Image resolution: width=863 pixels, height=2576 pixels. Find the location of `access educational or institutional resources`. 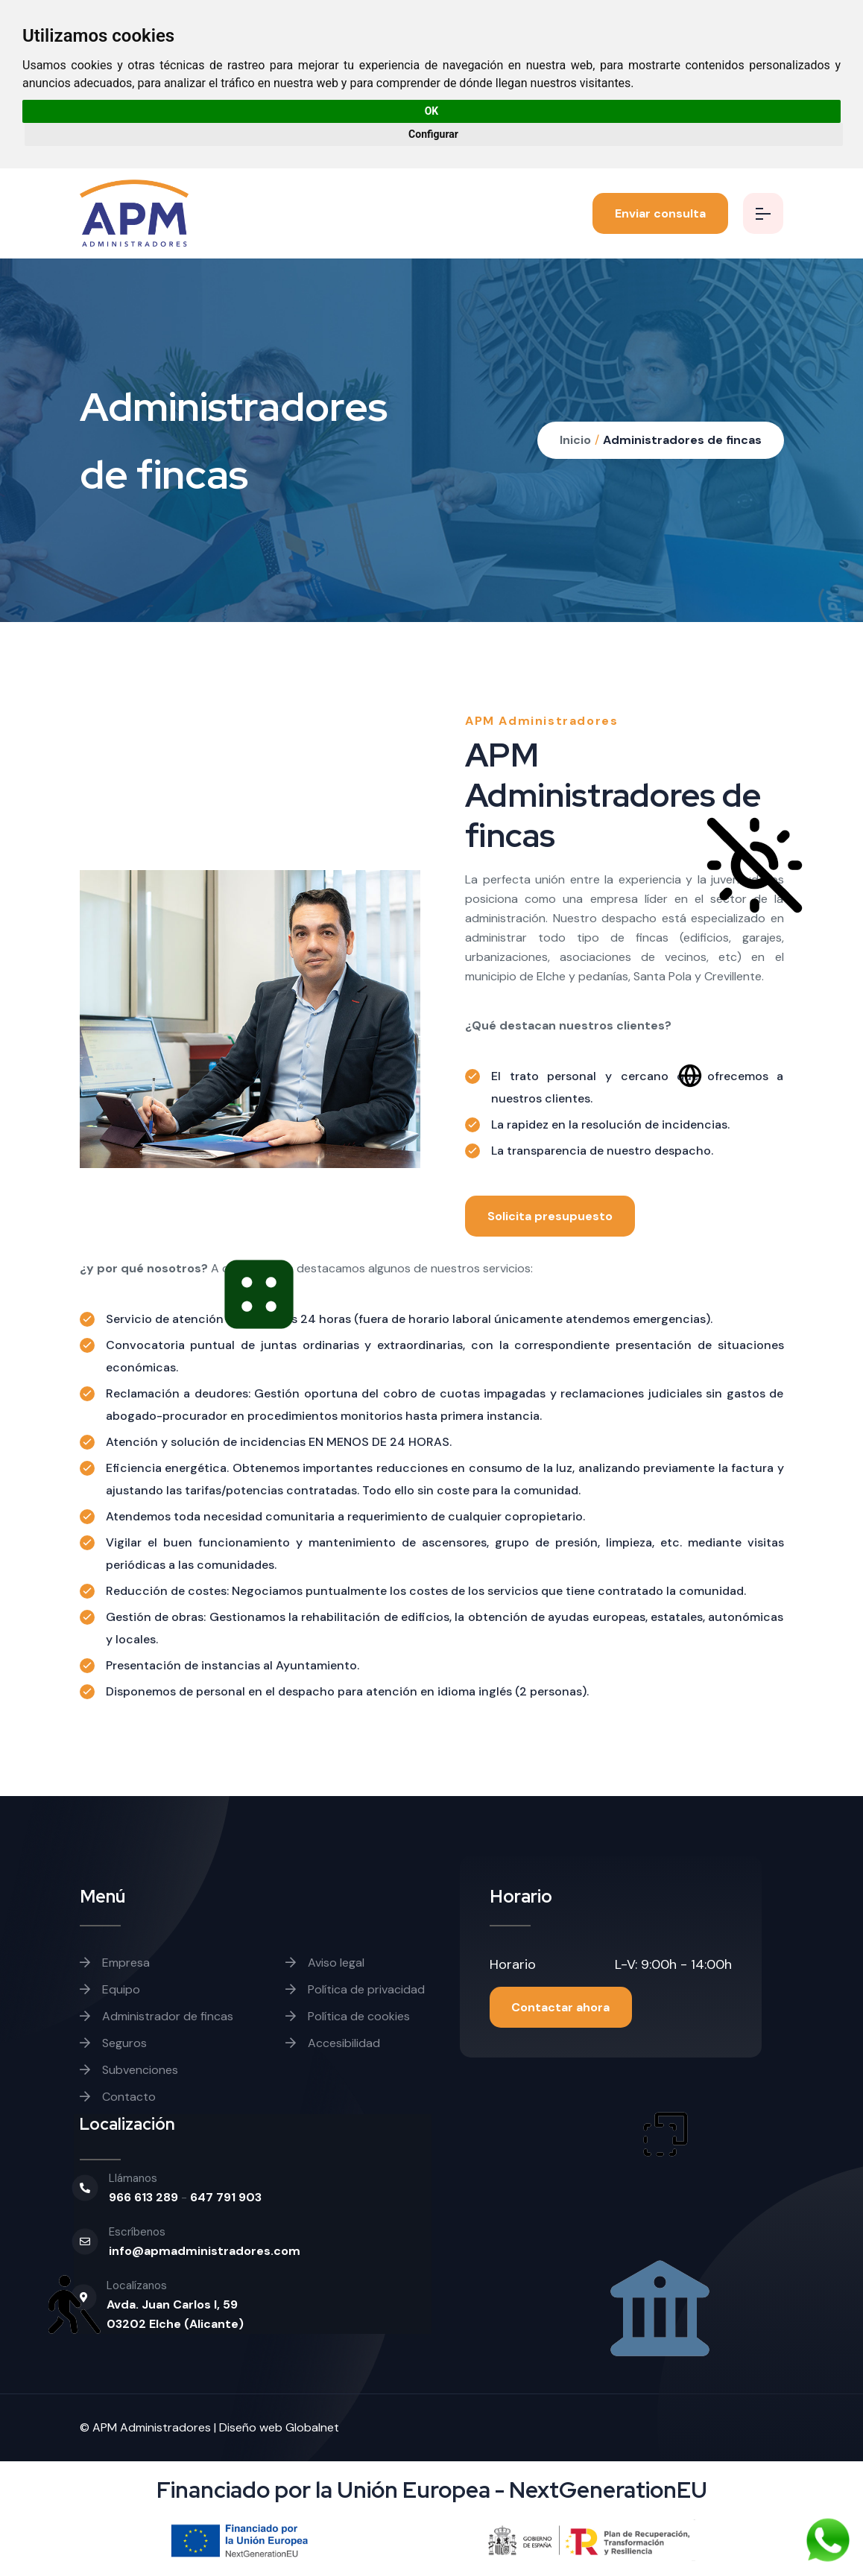

access educational or institutional resources is located at coordinates (660, 2306).